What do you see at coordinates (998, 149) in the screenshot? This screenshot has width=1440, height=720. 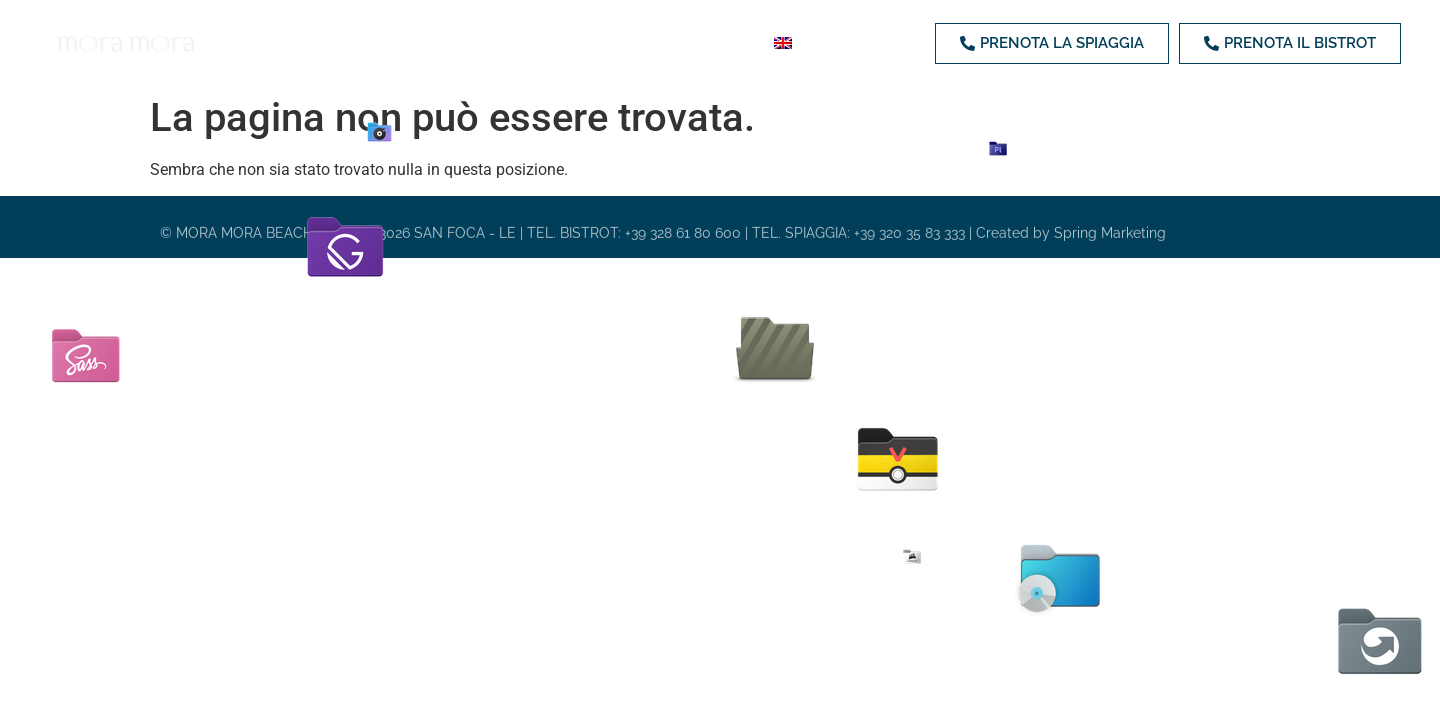 I see `open folder containing adobe prelude project files` at bounding box center [998, 149].